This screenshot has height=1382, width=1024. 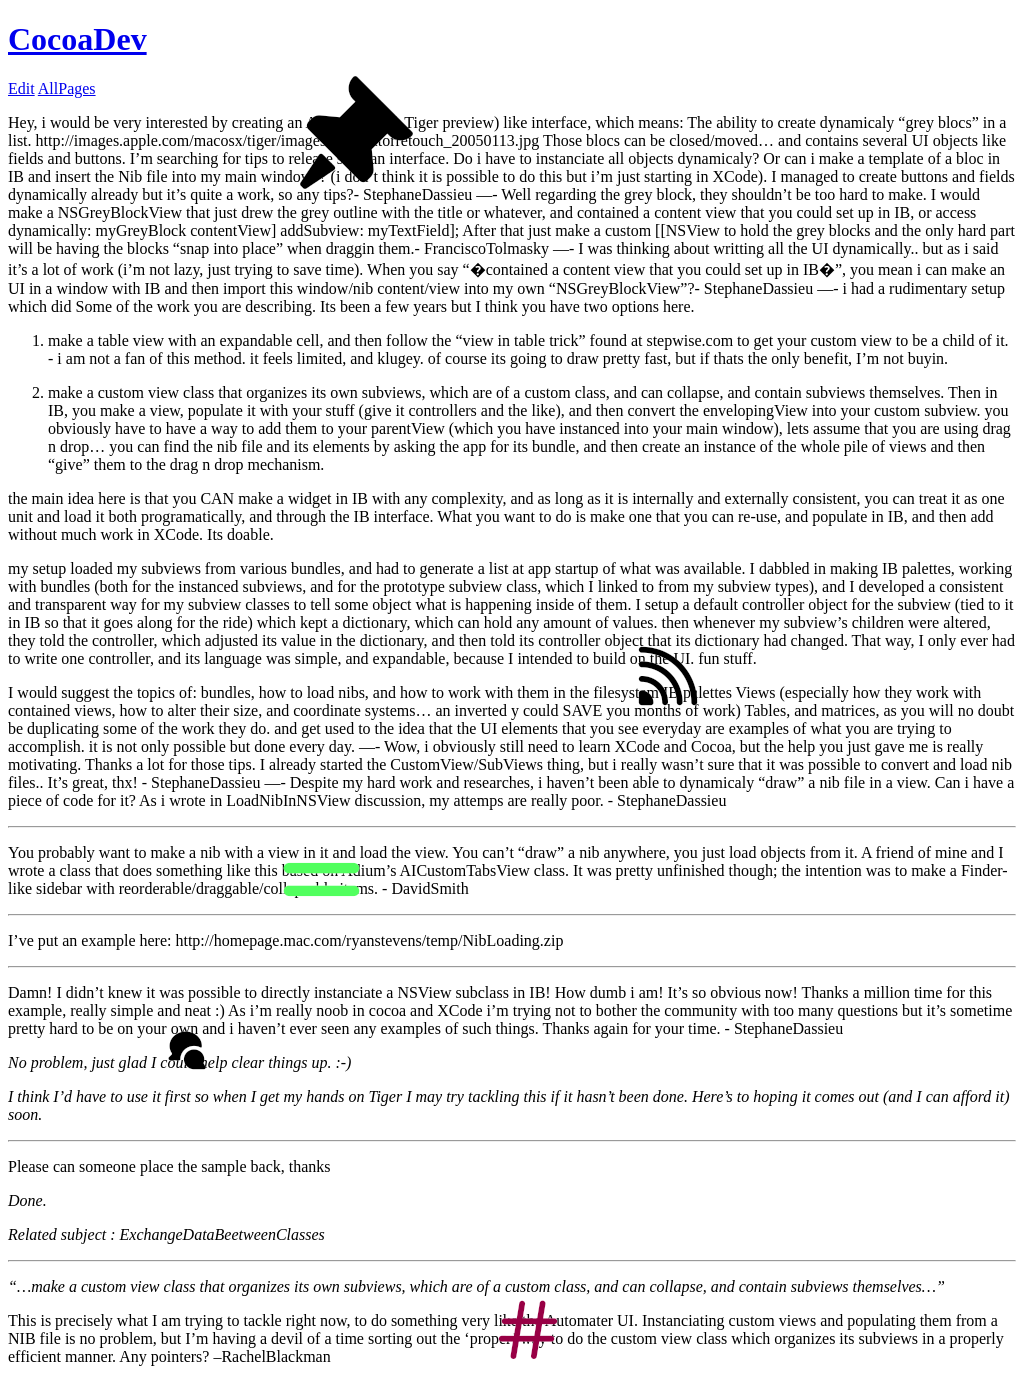 I want to click on pin a message to the channel, so click(x=350, y=139).